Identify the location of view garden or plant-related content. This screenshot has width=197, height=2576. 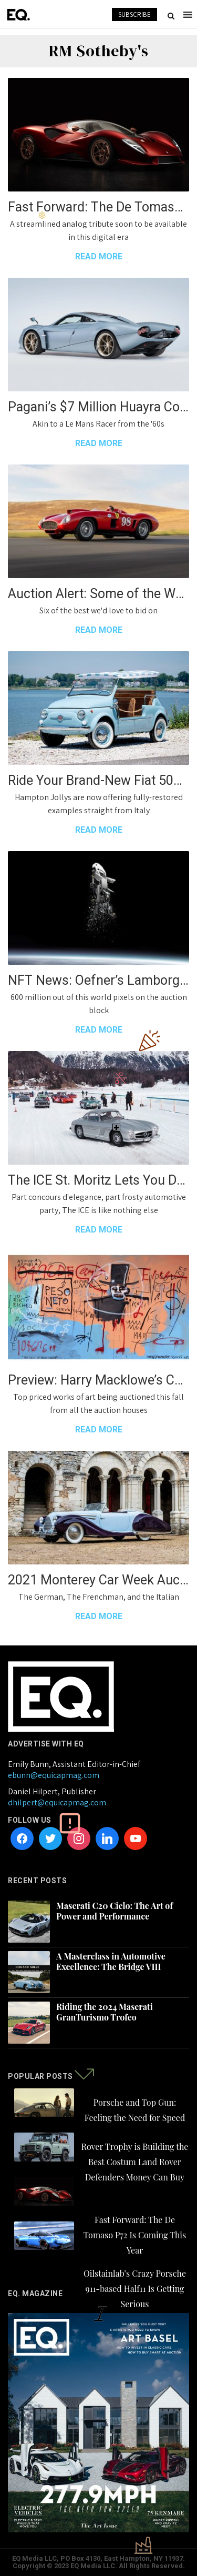
(42, 215).